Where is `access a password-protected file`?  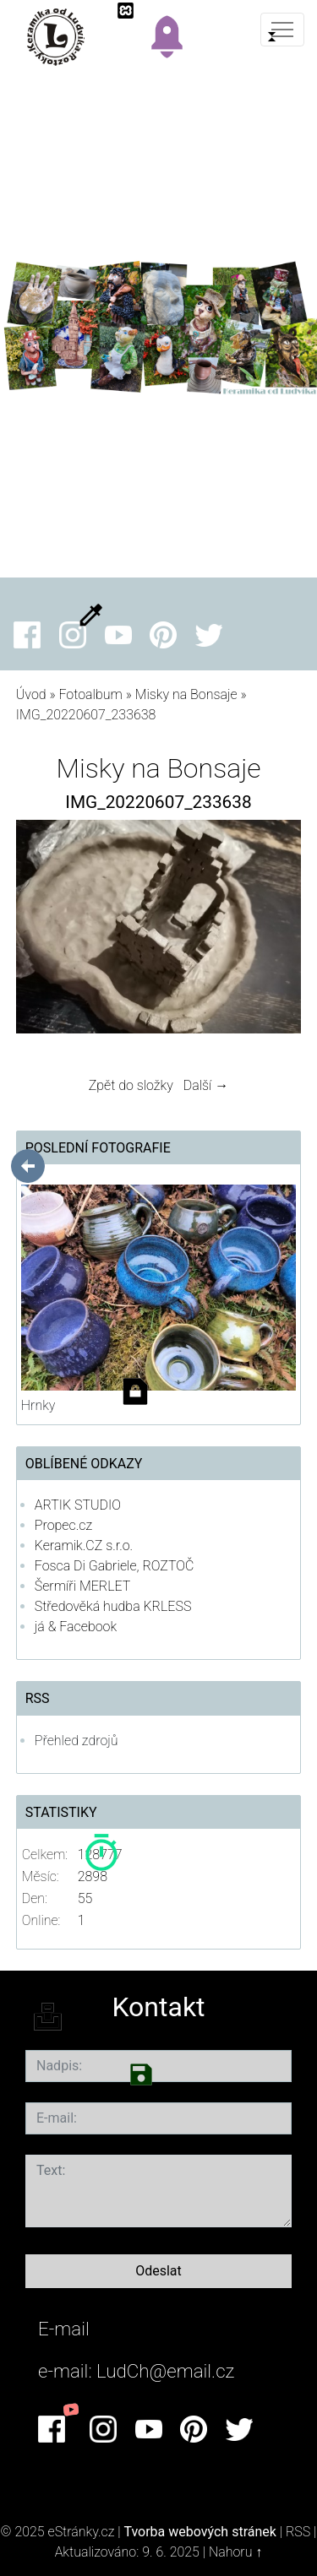 access a password-protected file is located at coordinates (135, 1391).